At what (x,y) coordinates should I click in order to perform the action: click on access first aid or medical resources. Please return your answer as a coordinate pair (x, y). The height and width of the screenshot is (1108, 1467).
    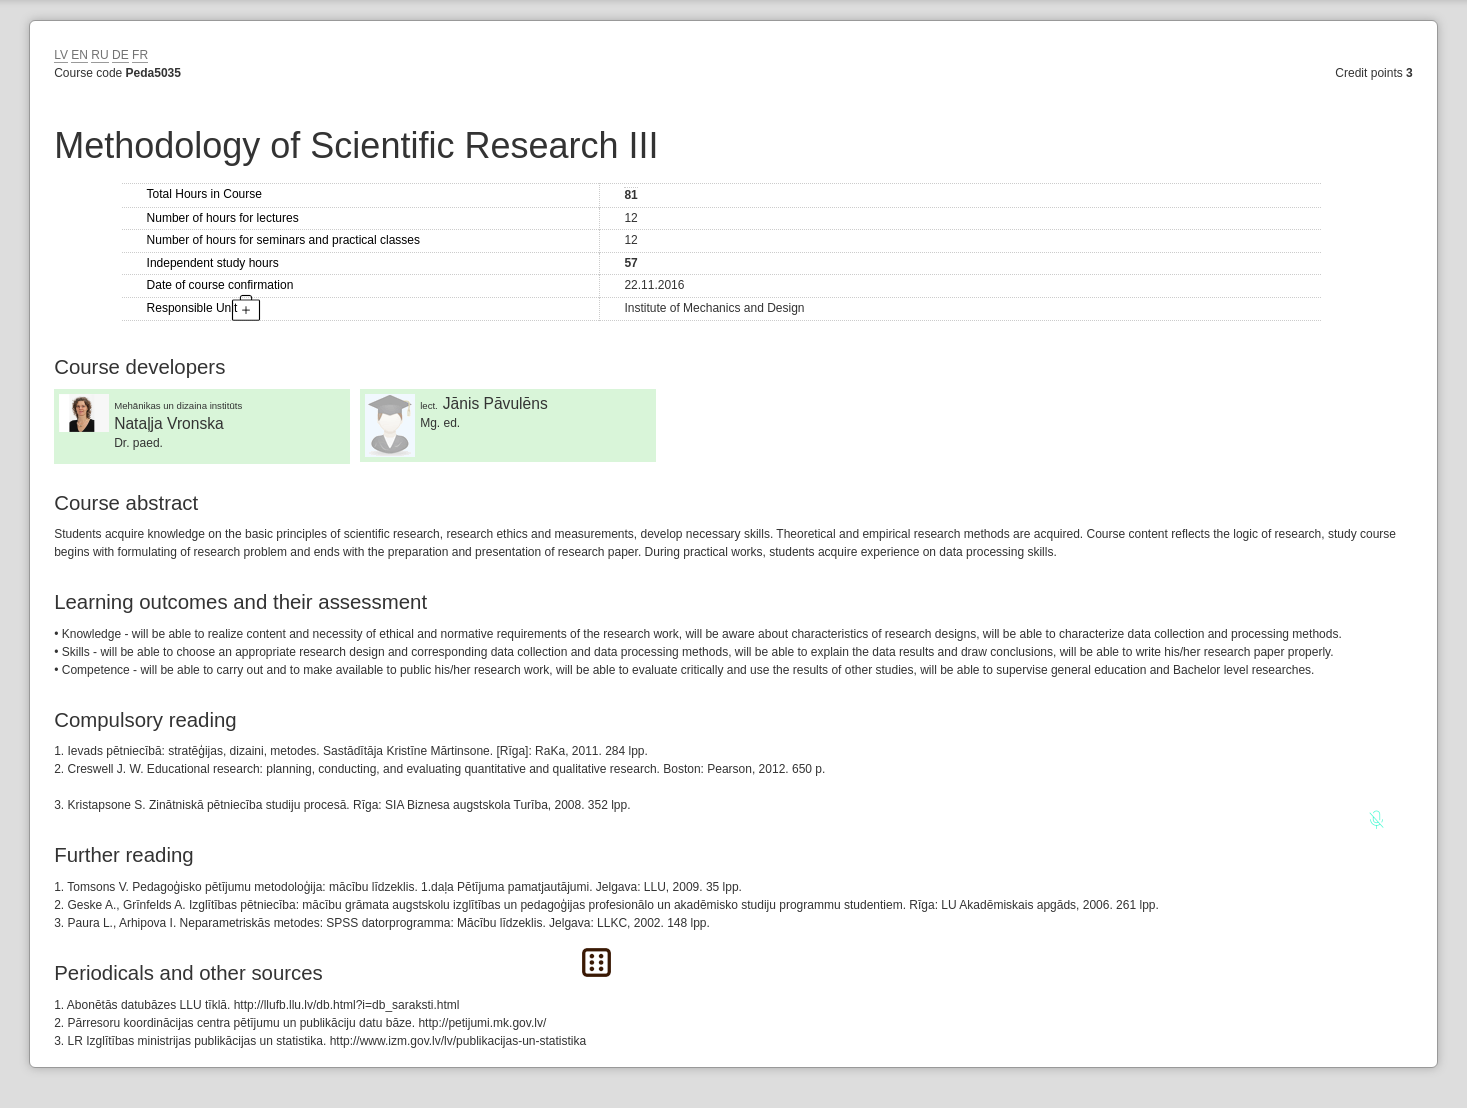
    Looking at the image, I should click on (246, 309).